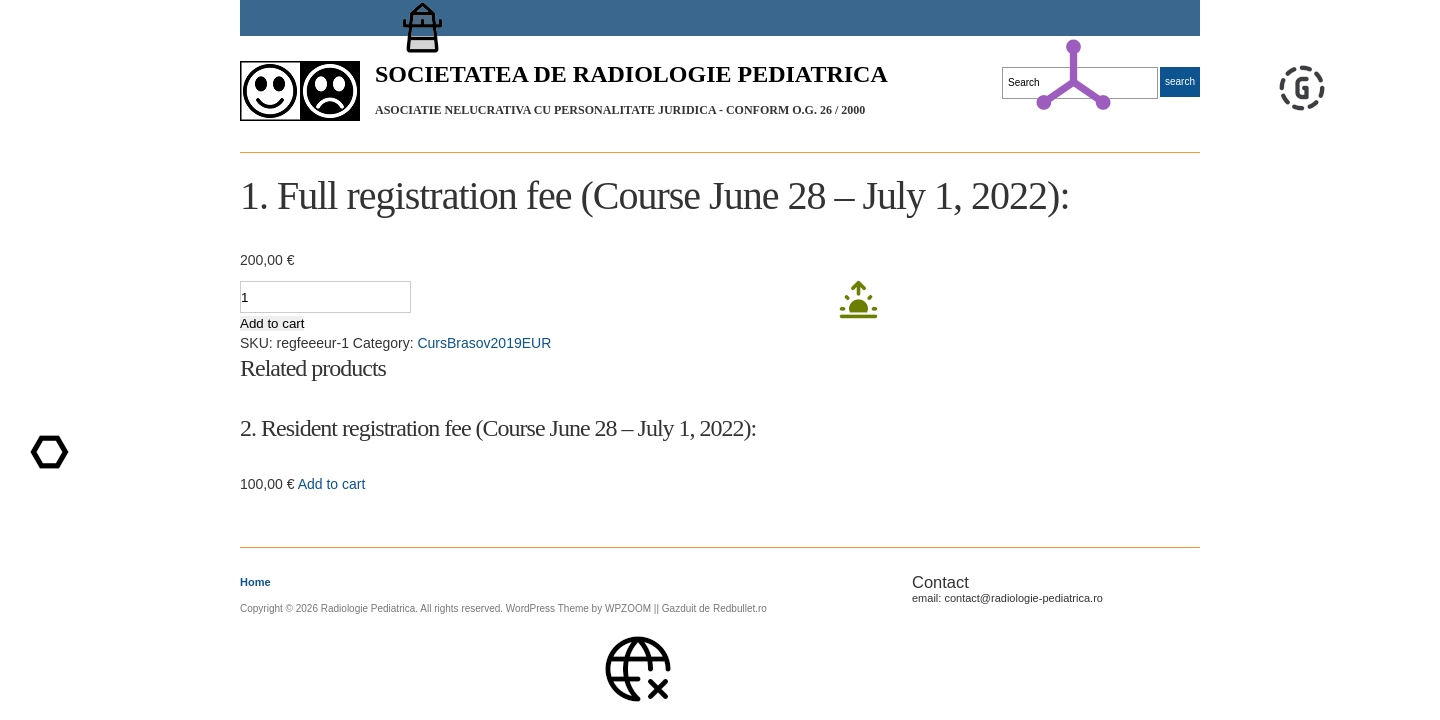  What do you see at coordinates (858, 299) in the screenshot?
I see `set alarm for sunrise or morning wake-up` at bounding box center [858, 299].